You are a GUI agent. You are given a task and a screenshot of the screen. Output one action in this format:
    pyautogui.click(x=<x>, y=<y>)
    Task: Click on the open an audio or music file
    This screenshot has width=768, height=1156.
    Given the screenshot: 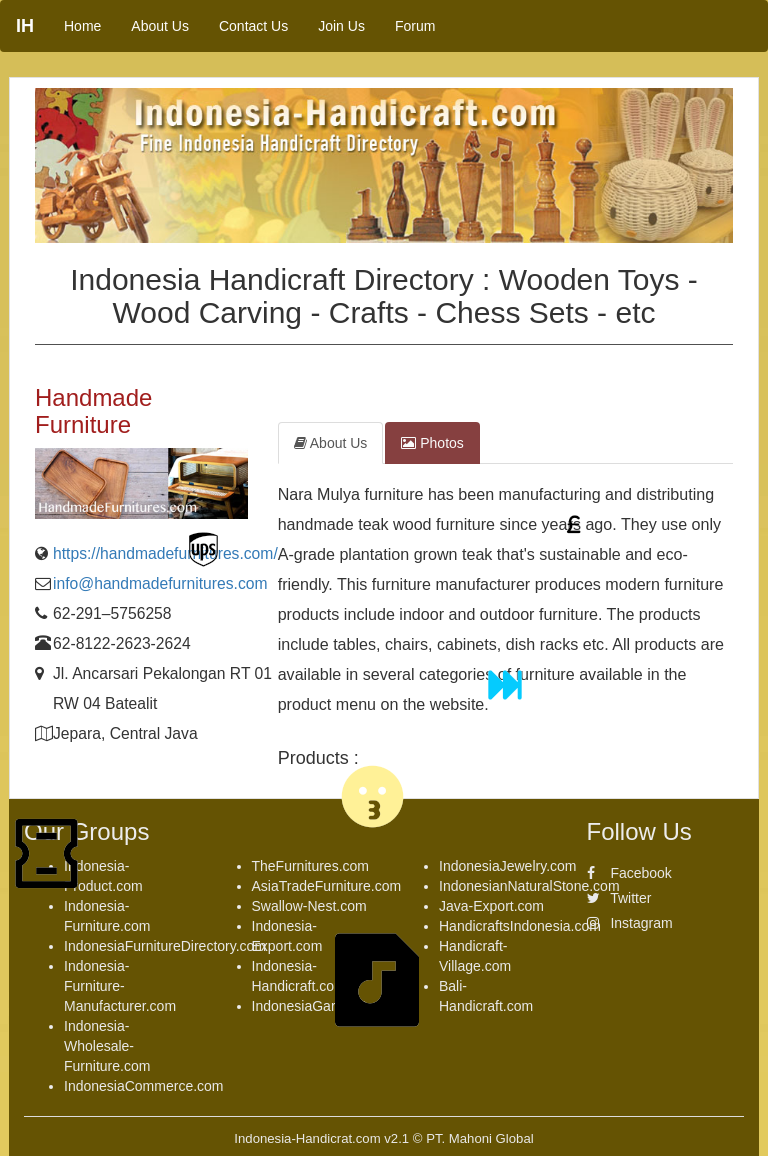 What is the action you would take?
    pyautogui.click(x=377, y=980)
    